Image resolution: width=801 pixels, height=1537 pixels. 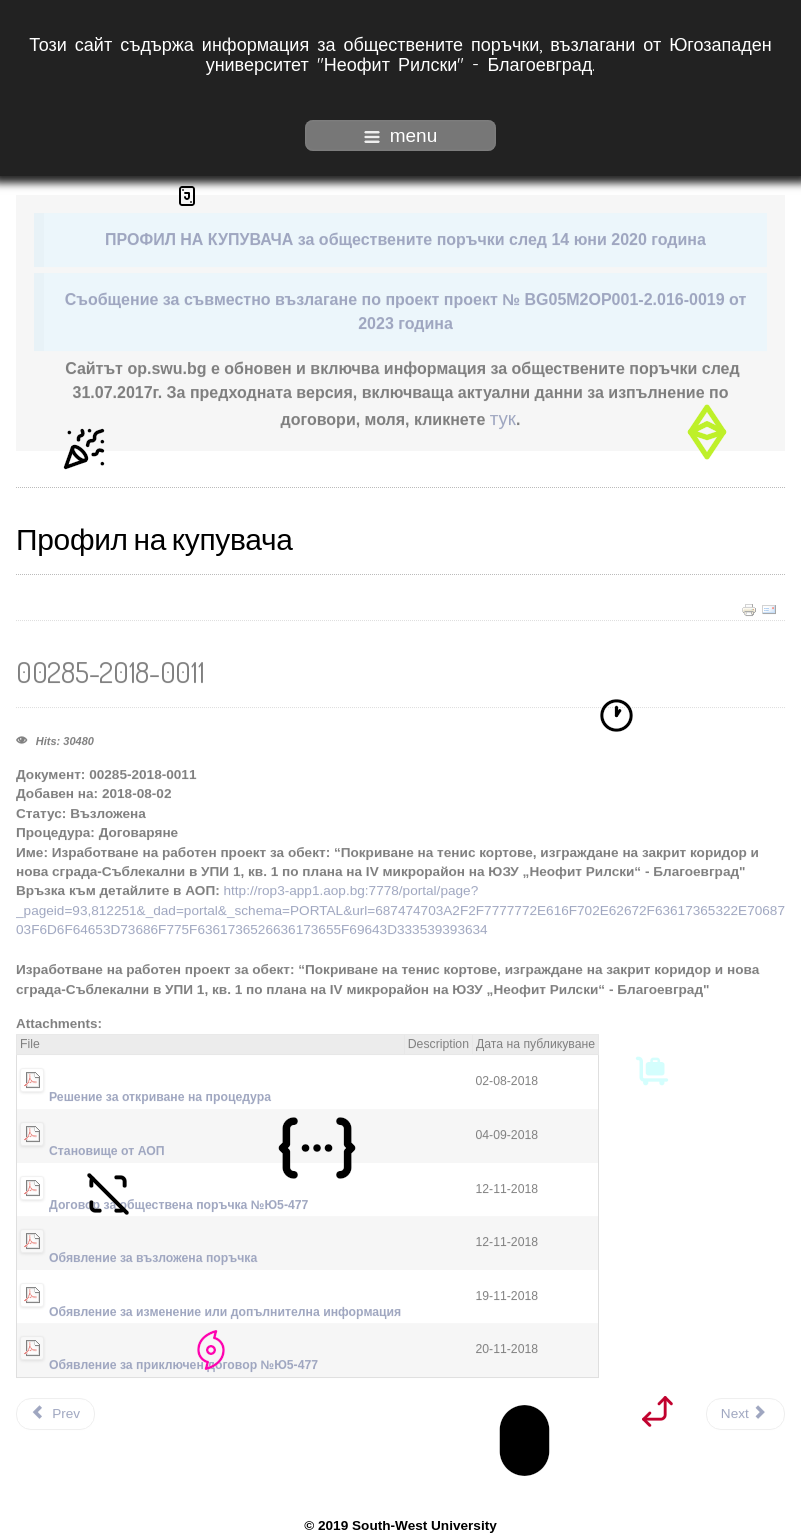 I want to click on celebrate a completed milestone or achievement, so click(x=84, y=449).